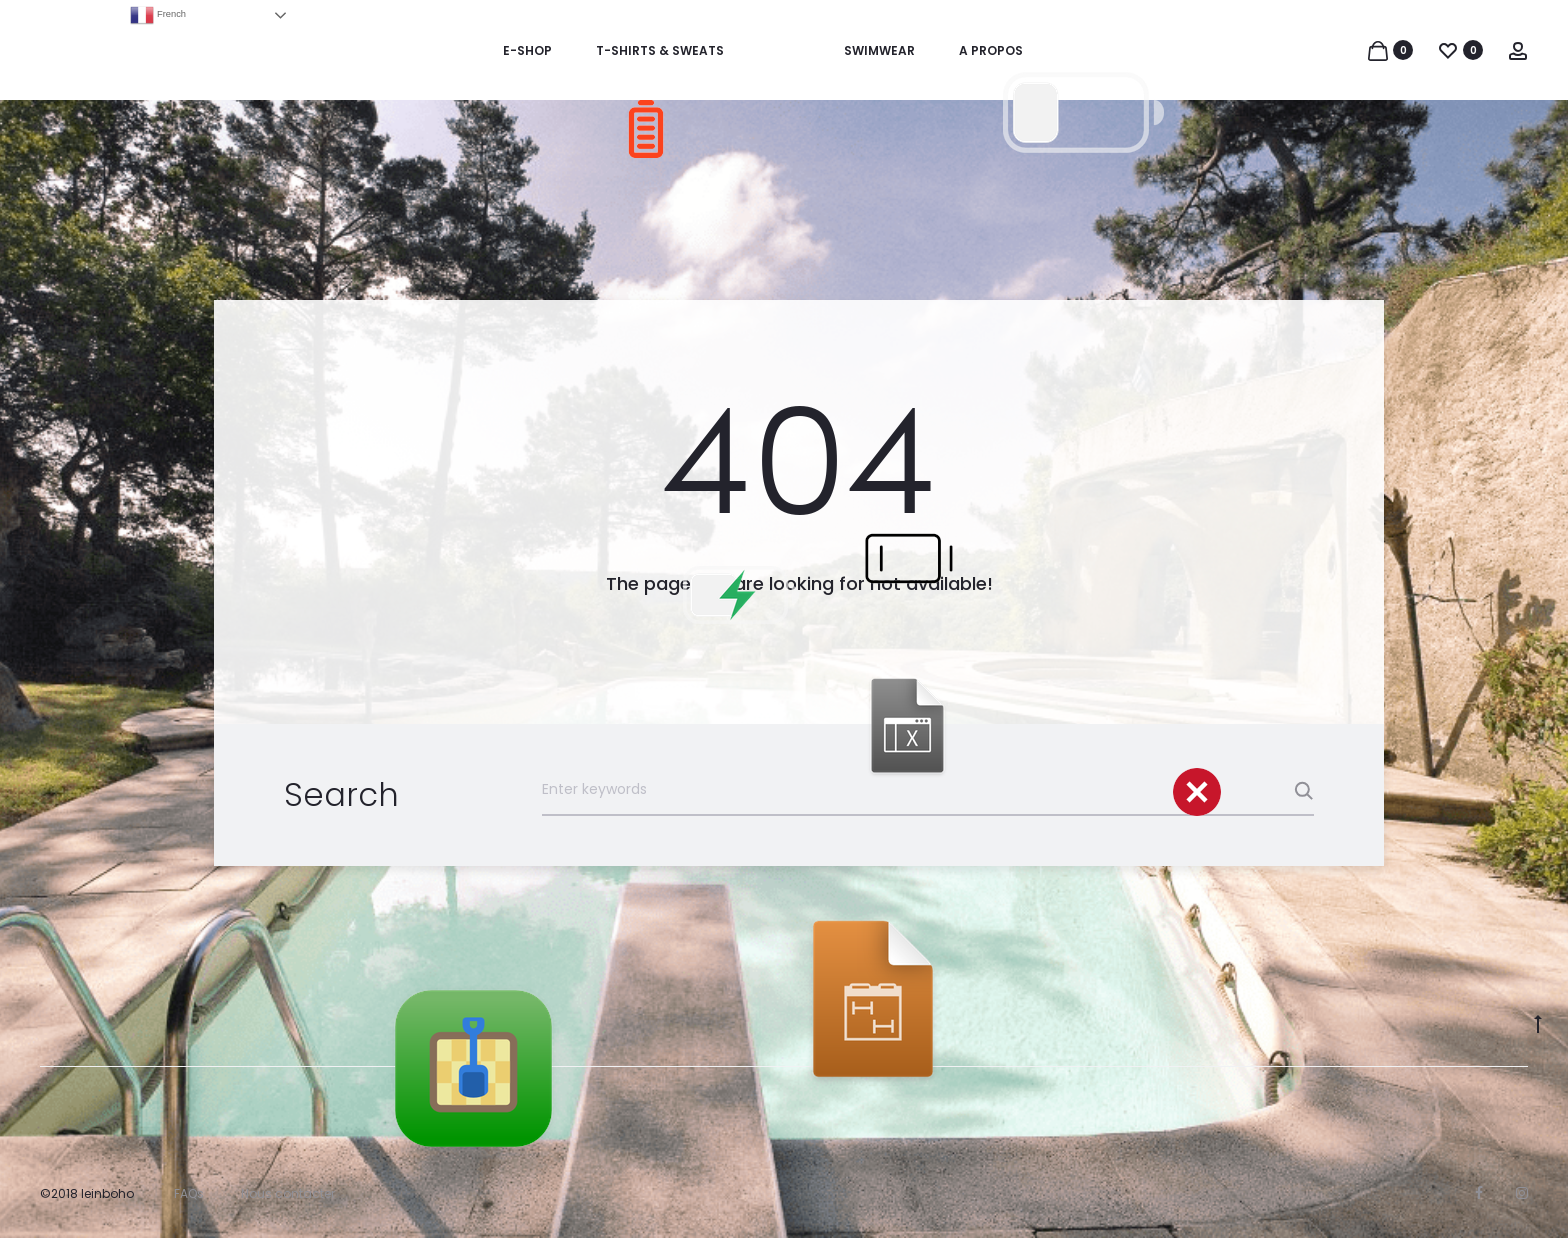  Describe the element at coordinates (907, 727) in the screenshot. I see `a macbinary file type indicator` at that location.